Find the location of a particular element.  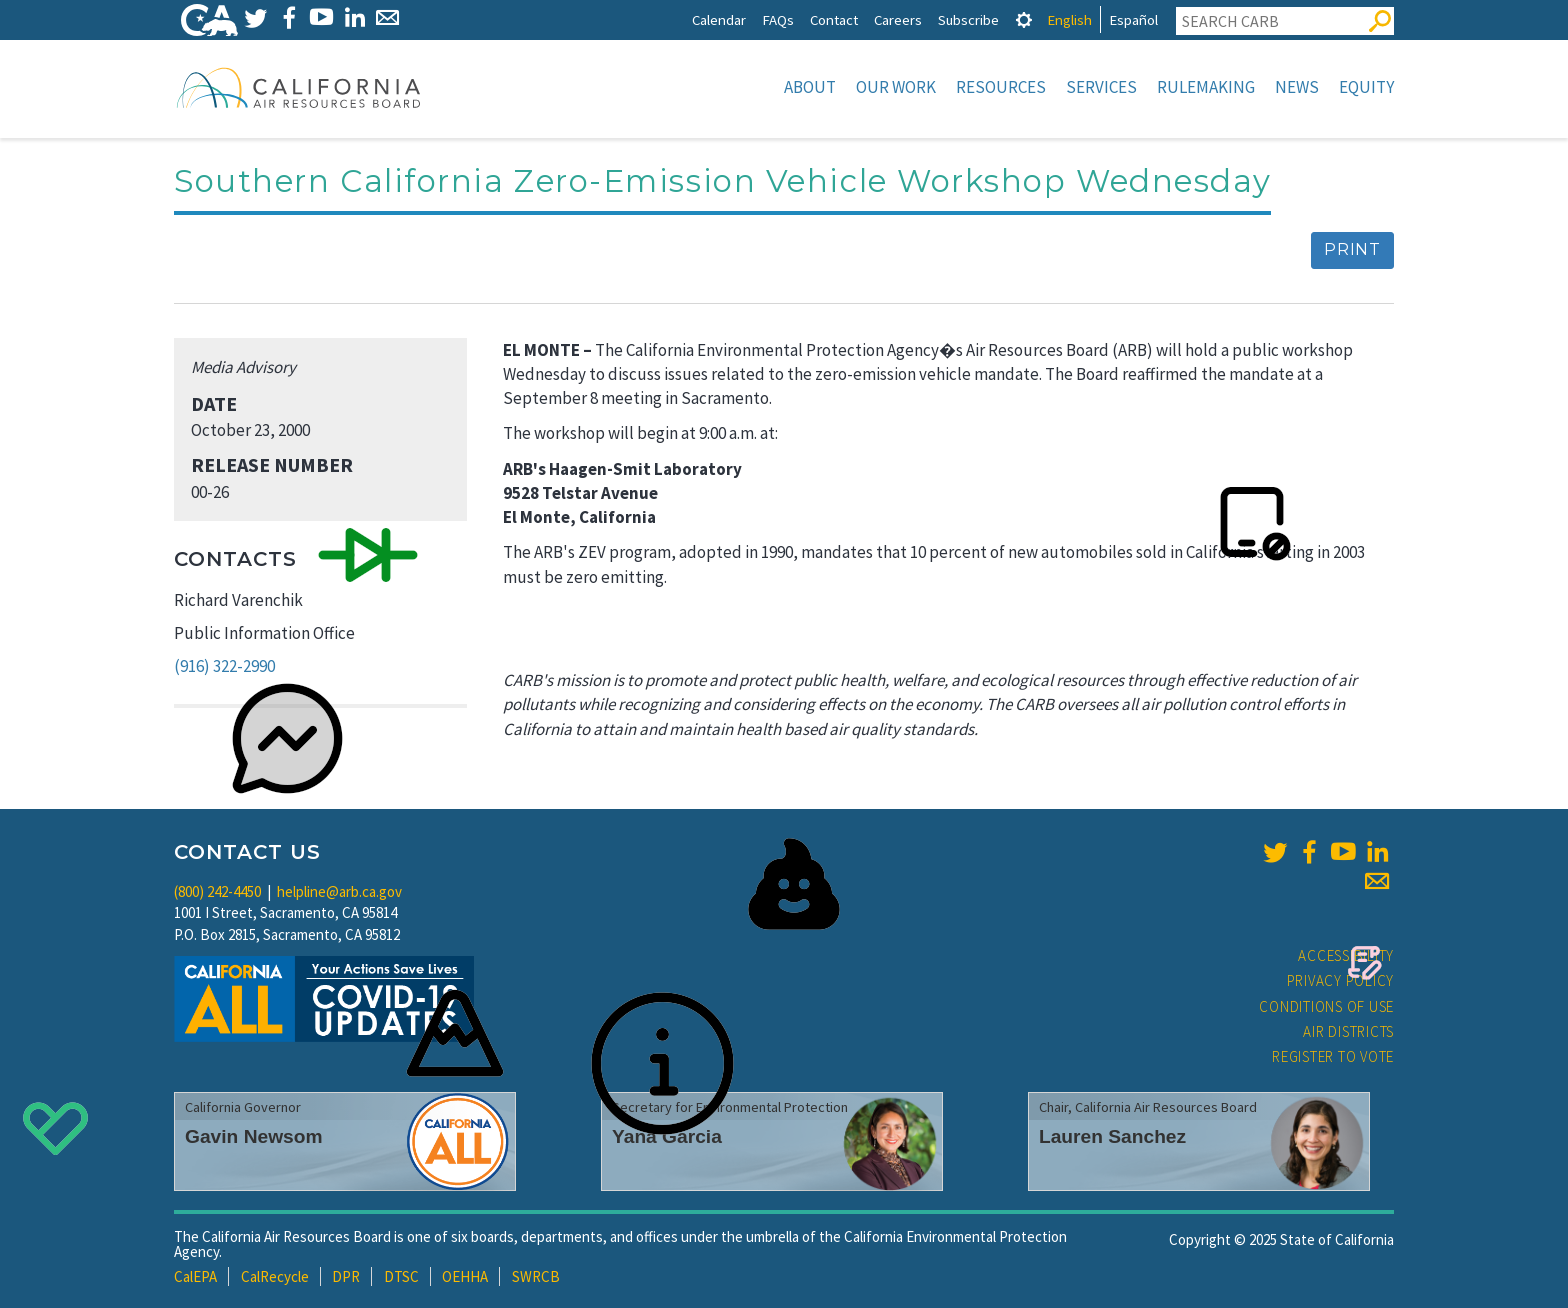

open facebook messenger is located at coordinates (287, 738).